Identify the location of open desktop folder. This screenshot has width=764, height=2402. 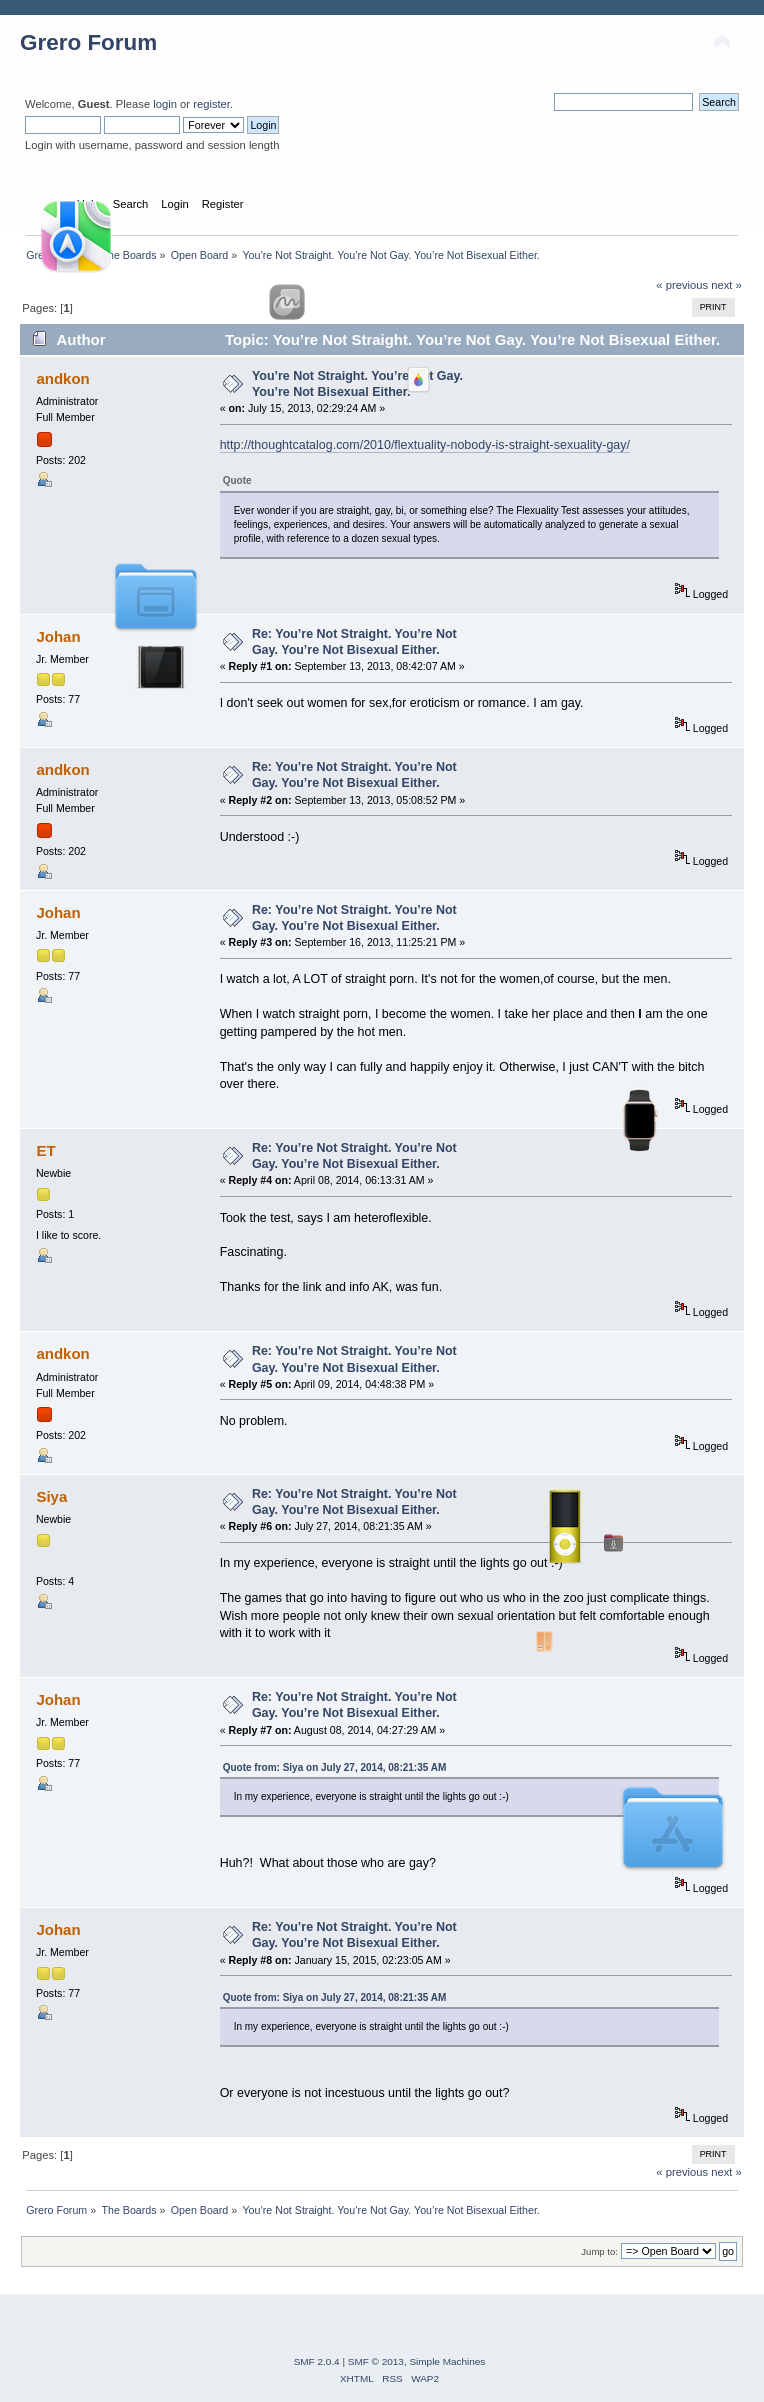
(156, 596).